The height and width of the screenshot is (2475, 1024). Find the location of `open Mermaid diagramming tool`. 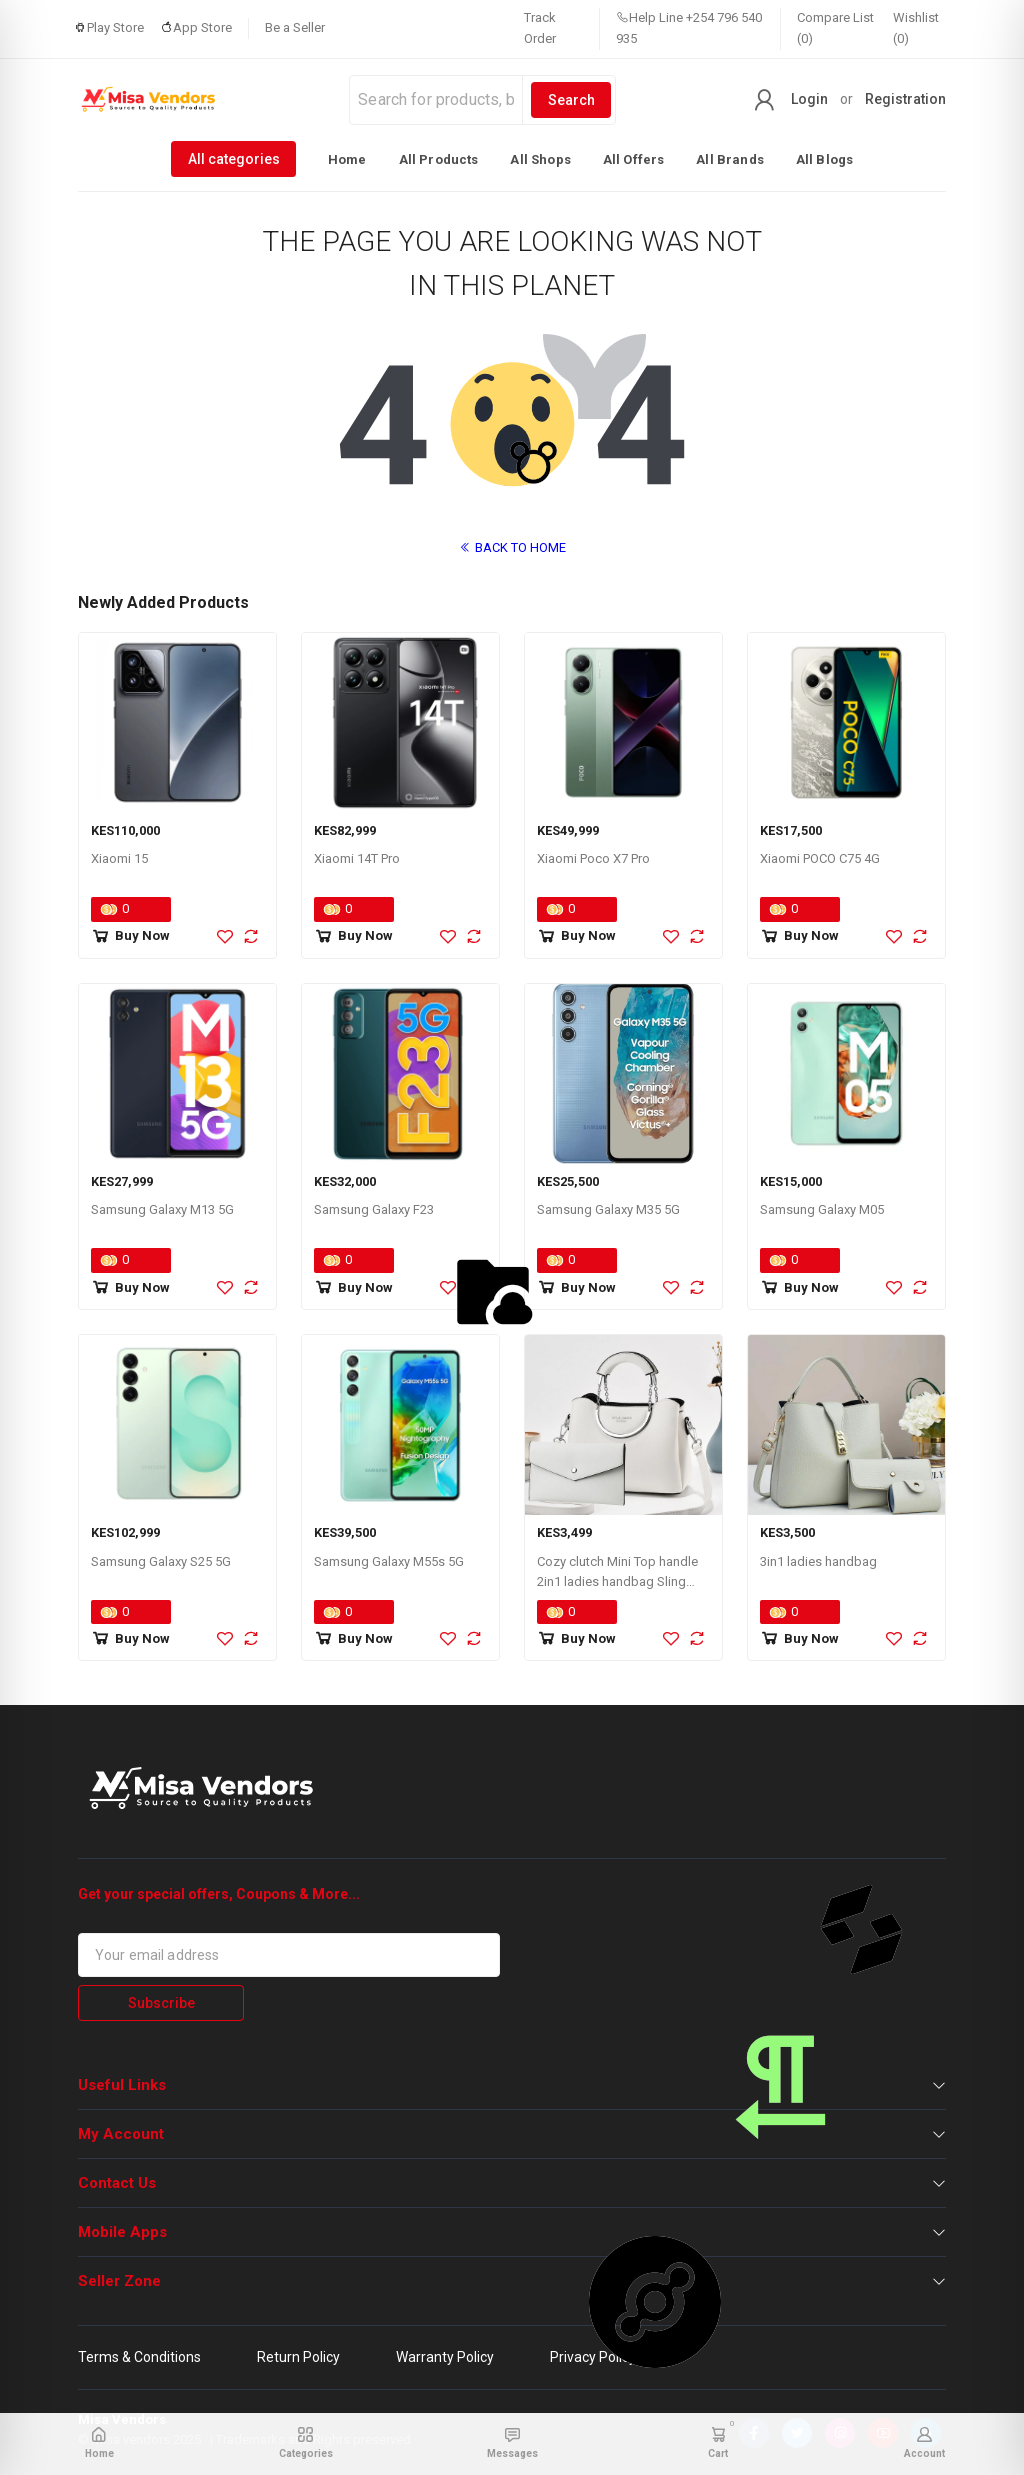

open Mermaid diagramming tool is located at coordinates (594, 376).